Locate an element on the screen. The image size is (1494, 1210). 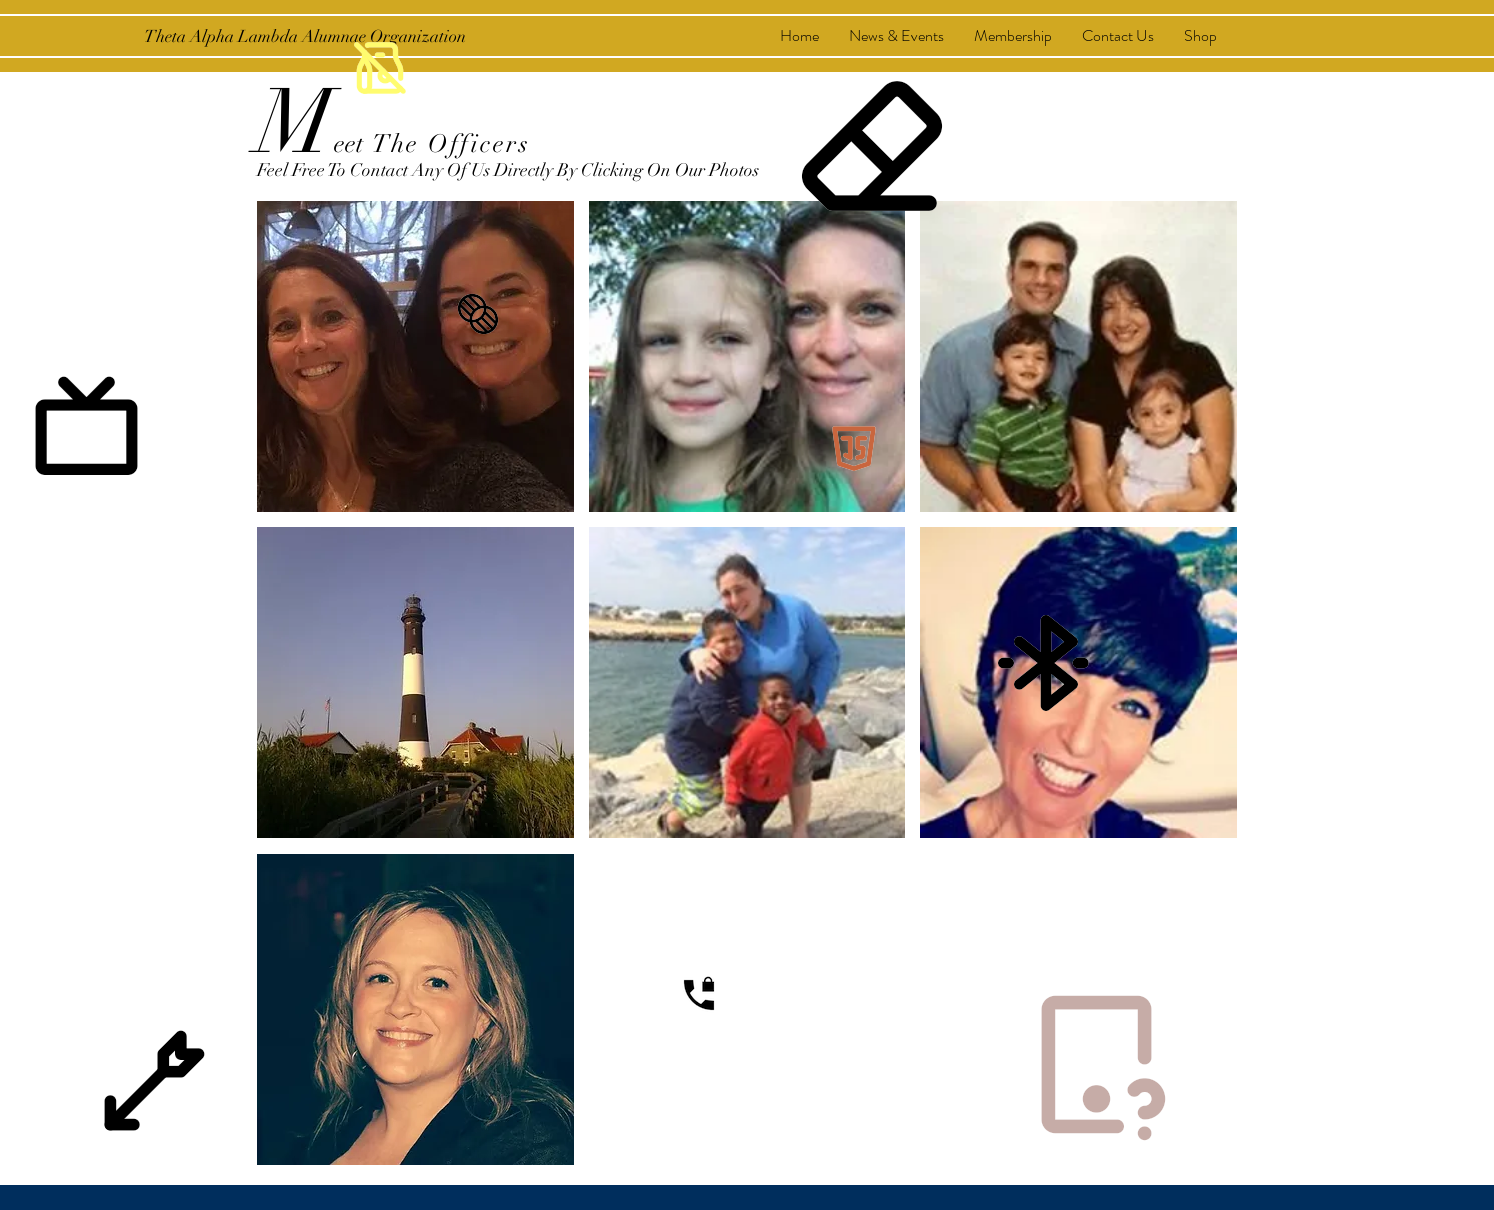
item unavailable for takeout or delivery is located at coordinates (380, 68).